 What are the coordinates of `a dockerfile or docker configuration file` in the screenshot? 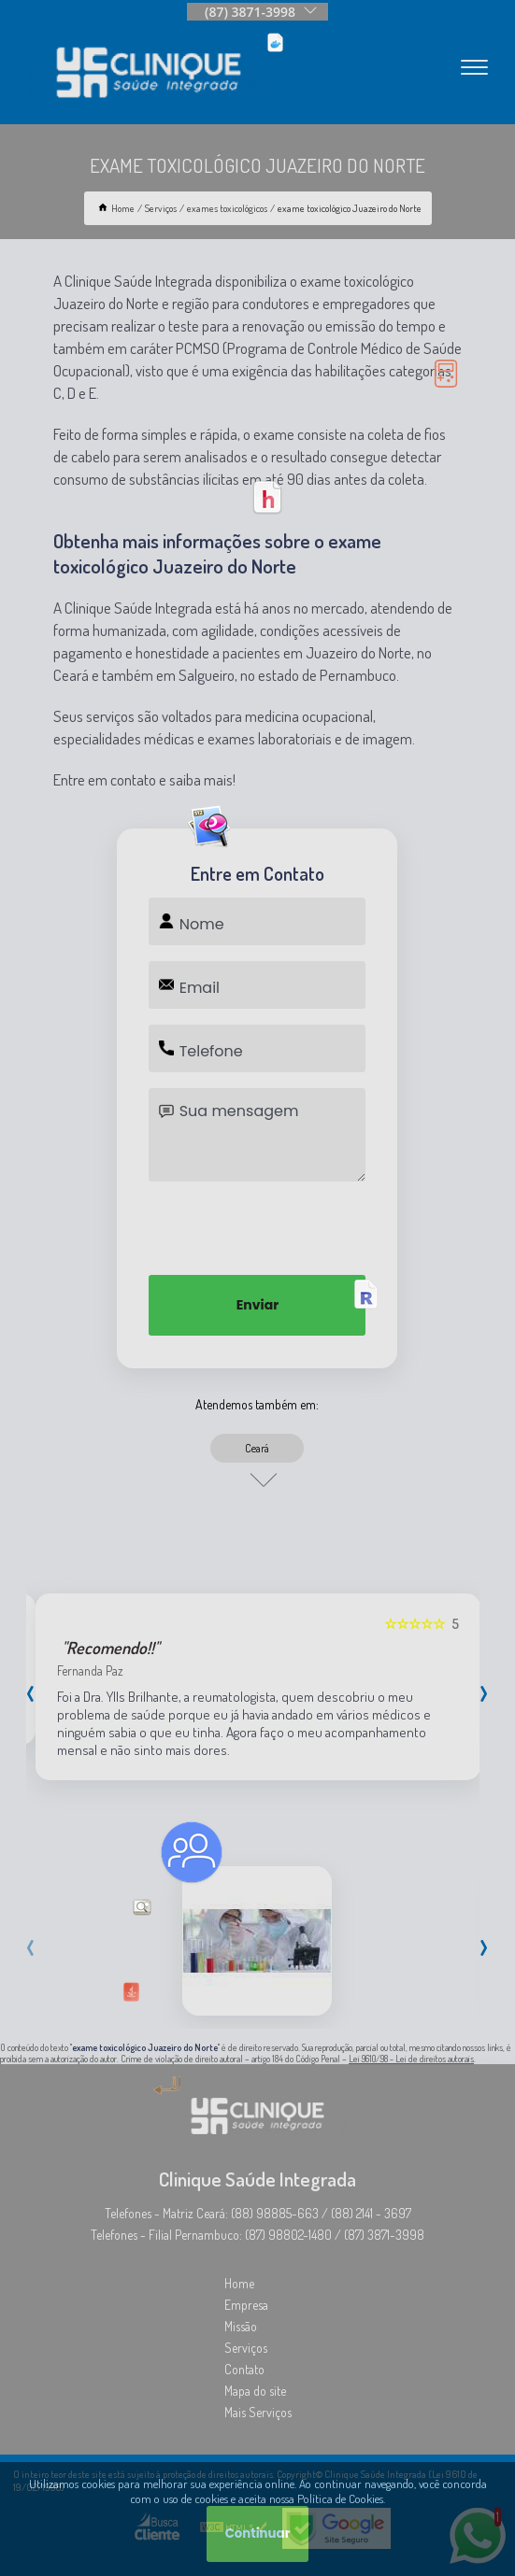 It's located at (275, 42).